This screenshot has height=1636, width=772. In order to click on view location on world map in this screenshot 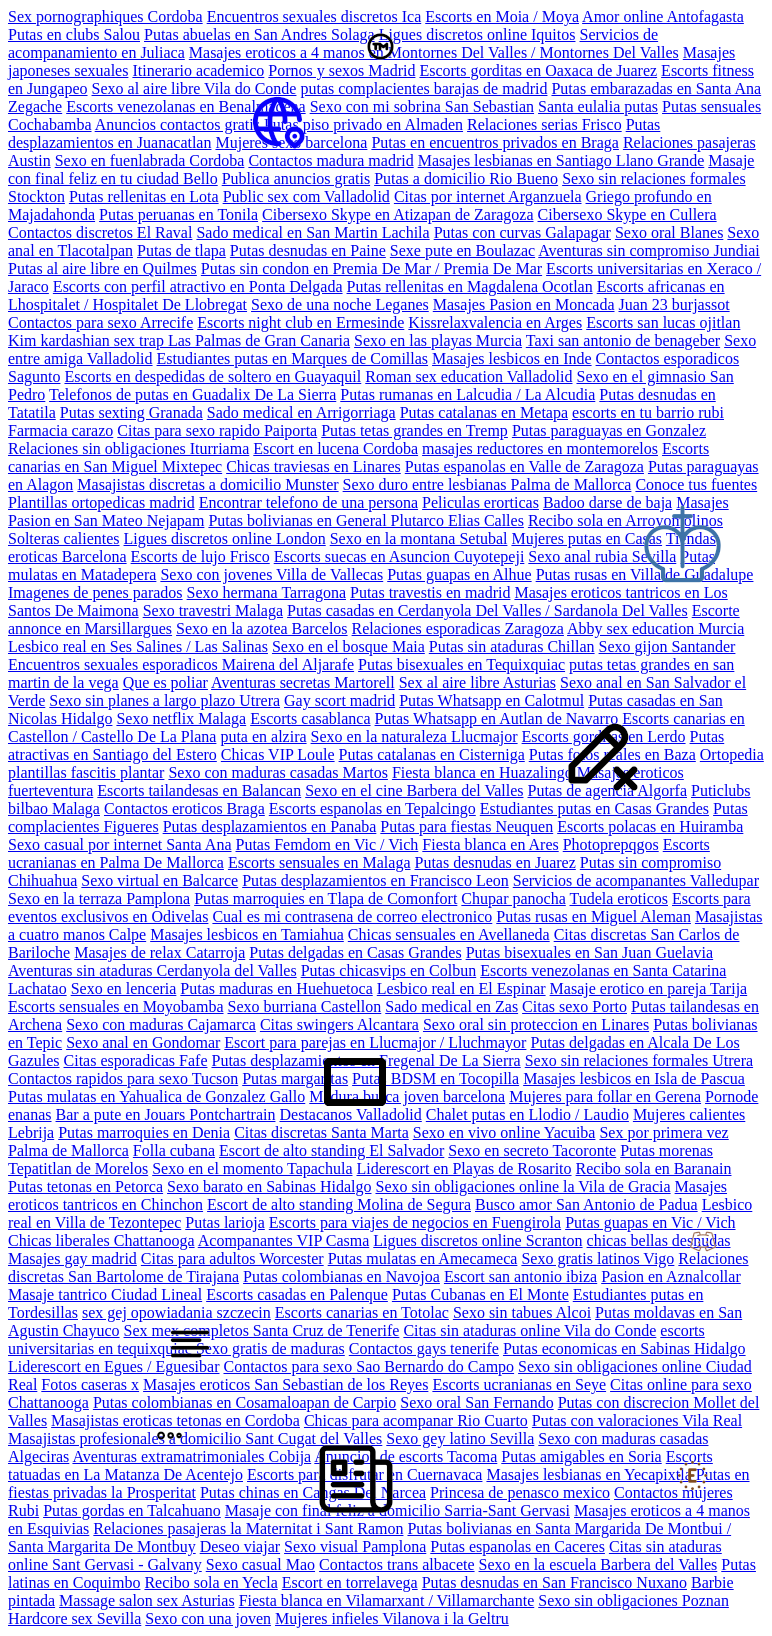, I will do `click(277, 121)`.